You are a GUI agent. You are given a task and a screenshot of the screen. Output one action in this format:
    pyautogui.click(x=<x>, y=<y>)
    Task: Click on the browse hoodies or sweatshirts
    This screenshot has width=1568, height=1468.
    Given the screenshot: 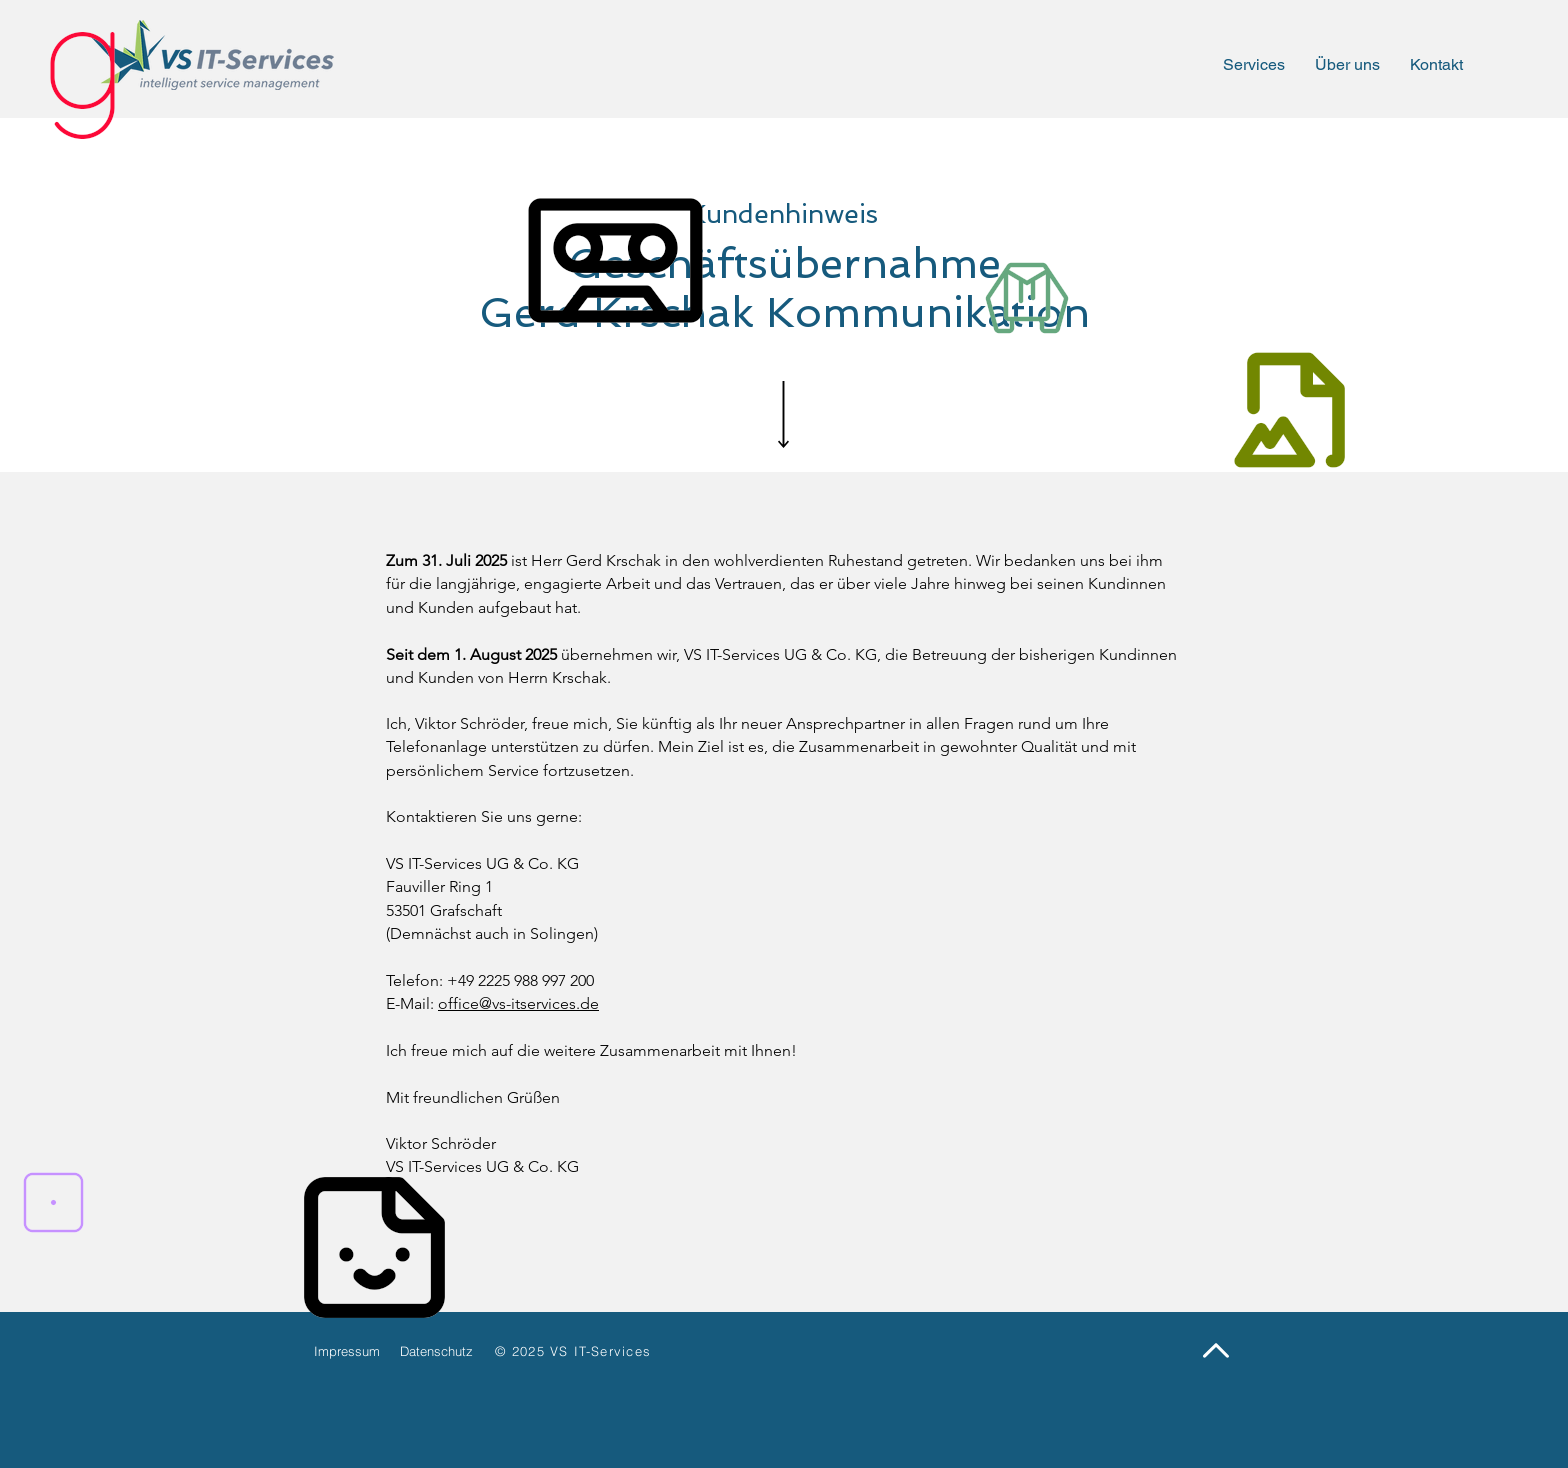 What is the action you would take?
    pyautogui.click(x=1027, y=298)
    